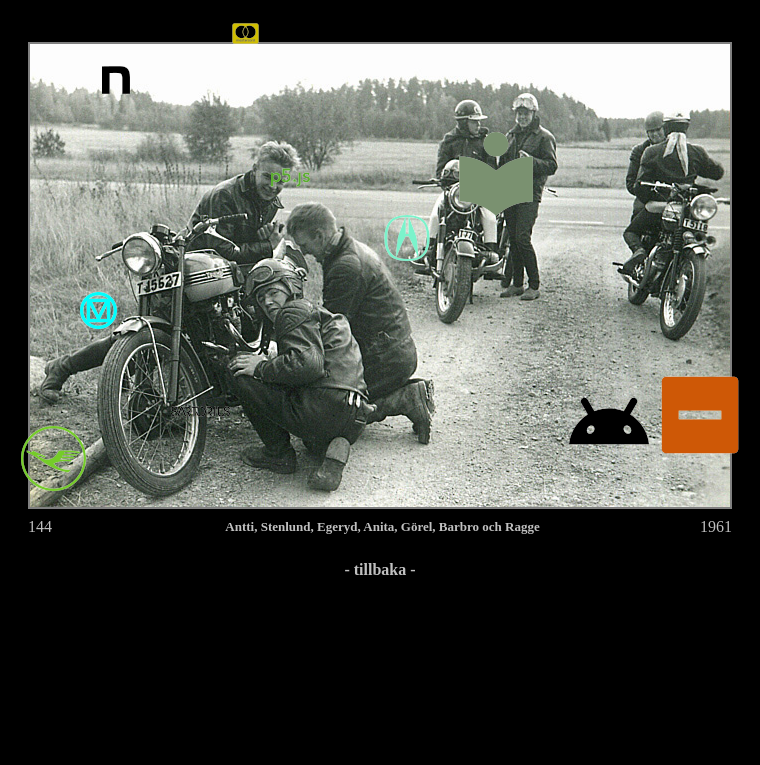 Image resolution: width=760 pixels, height=765 pixels. I want to click on material design brand logo, so click(98, 310).